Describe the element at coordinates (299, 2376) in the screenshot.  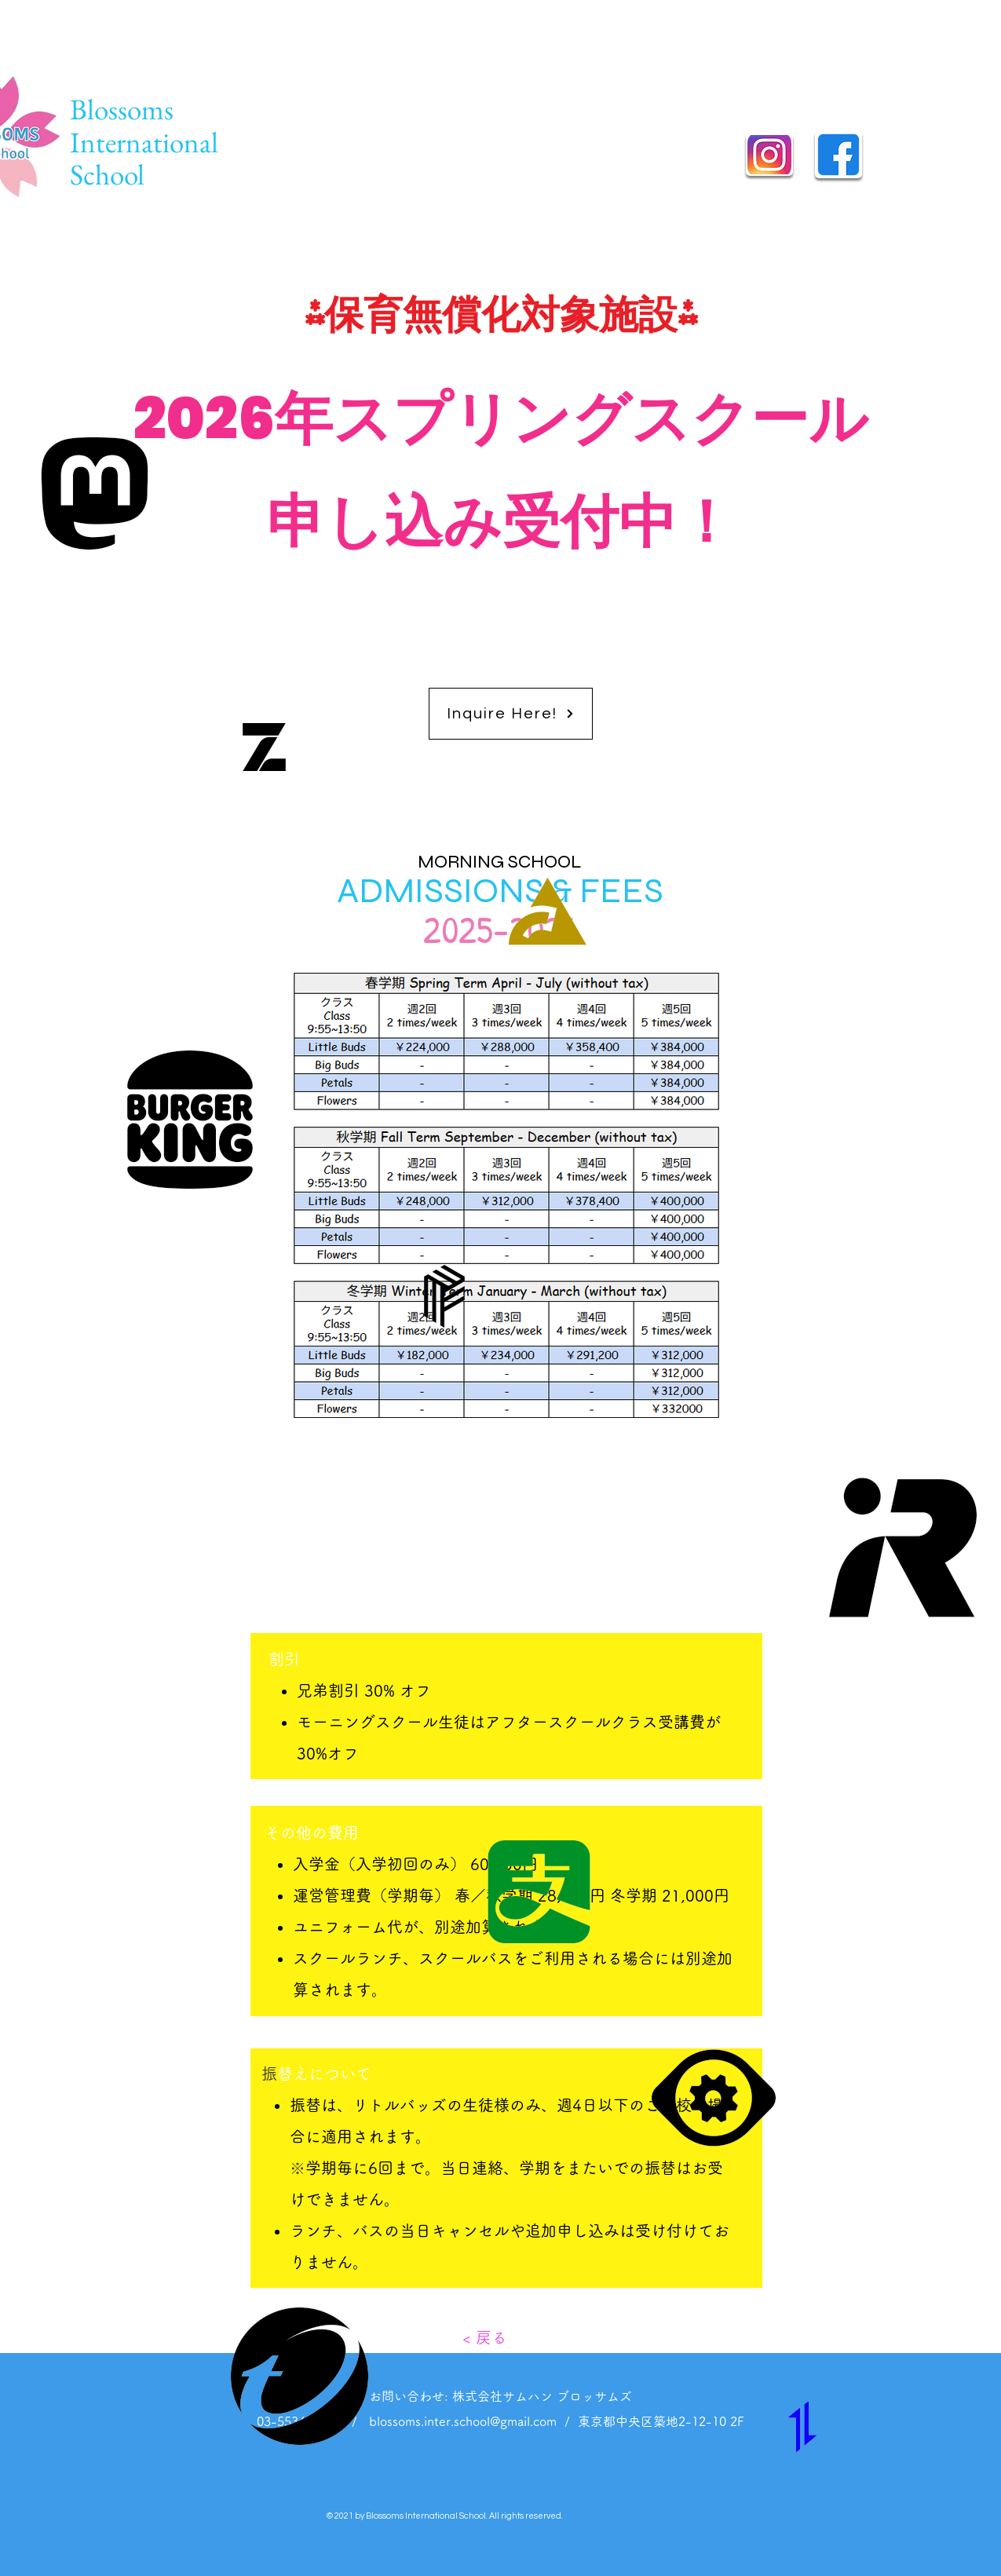
I see `trend micro logo` at that location.